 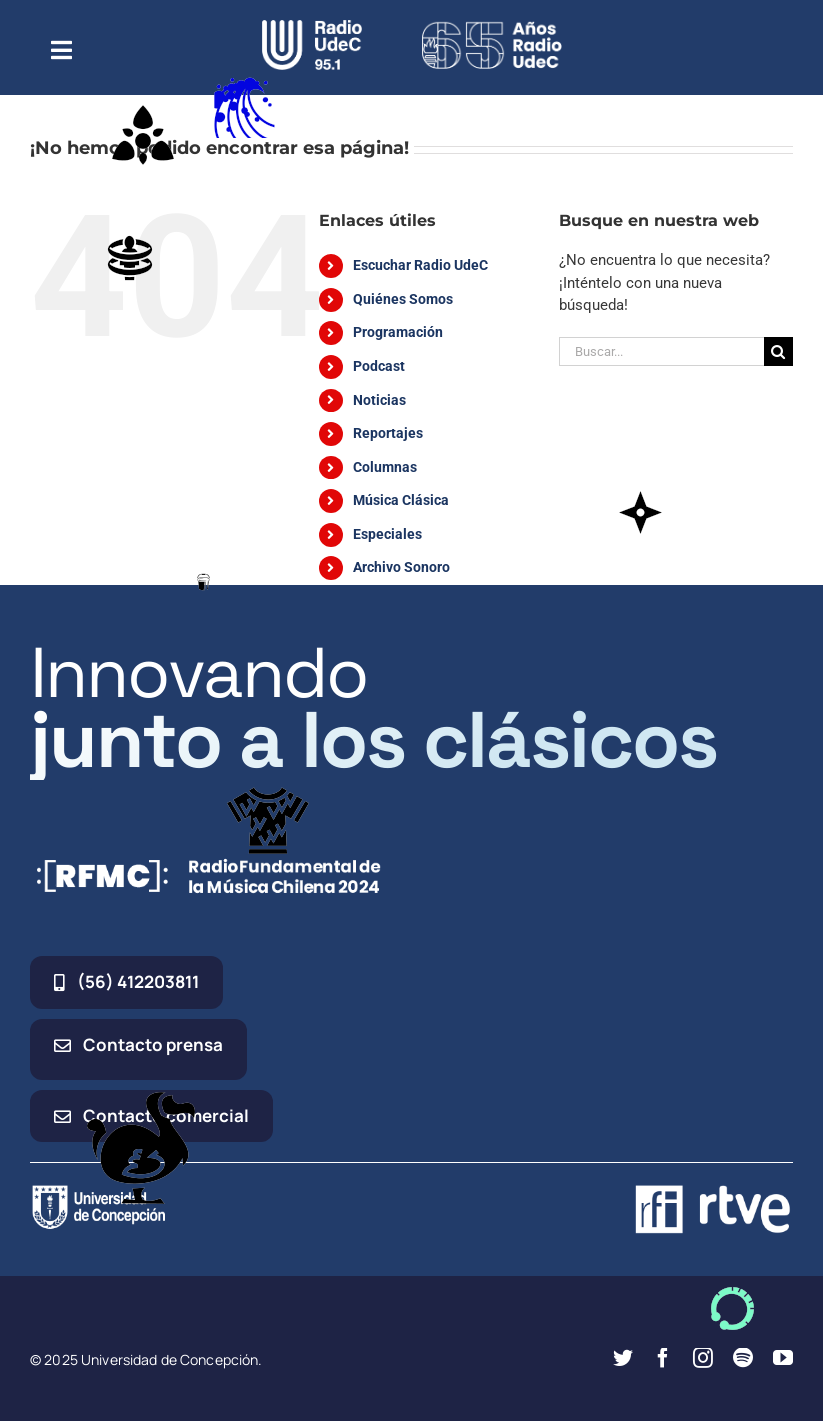 What do you see at coordinates (268, 821) in the screenshot?
I see `equip scale mail armor` at bounding box center [268, 821].